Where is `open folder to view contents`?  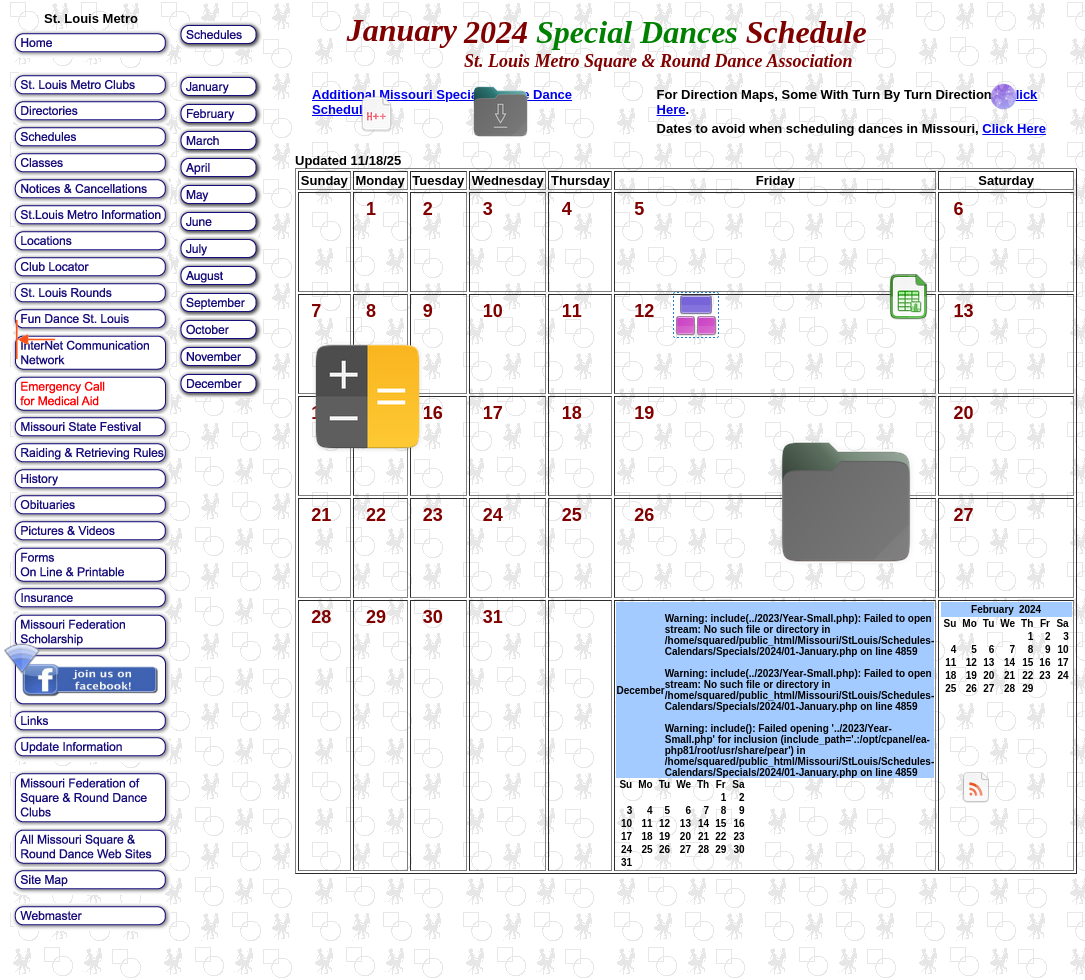
open folder to view contents is located at coordinates (846, 502).